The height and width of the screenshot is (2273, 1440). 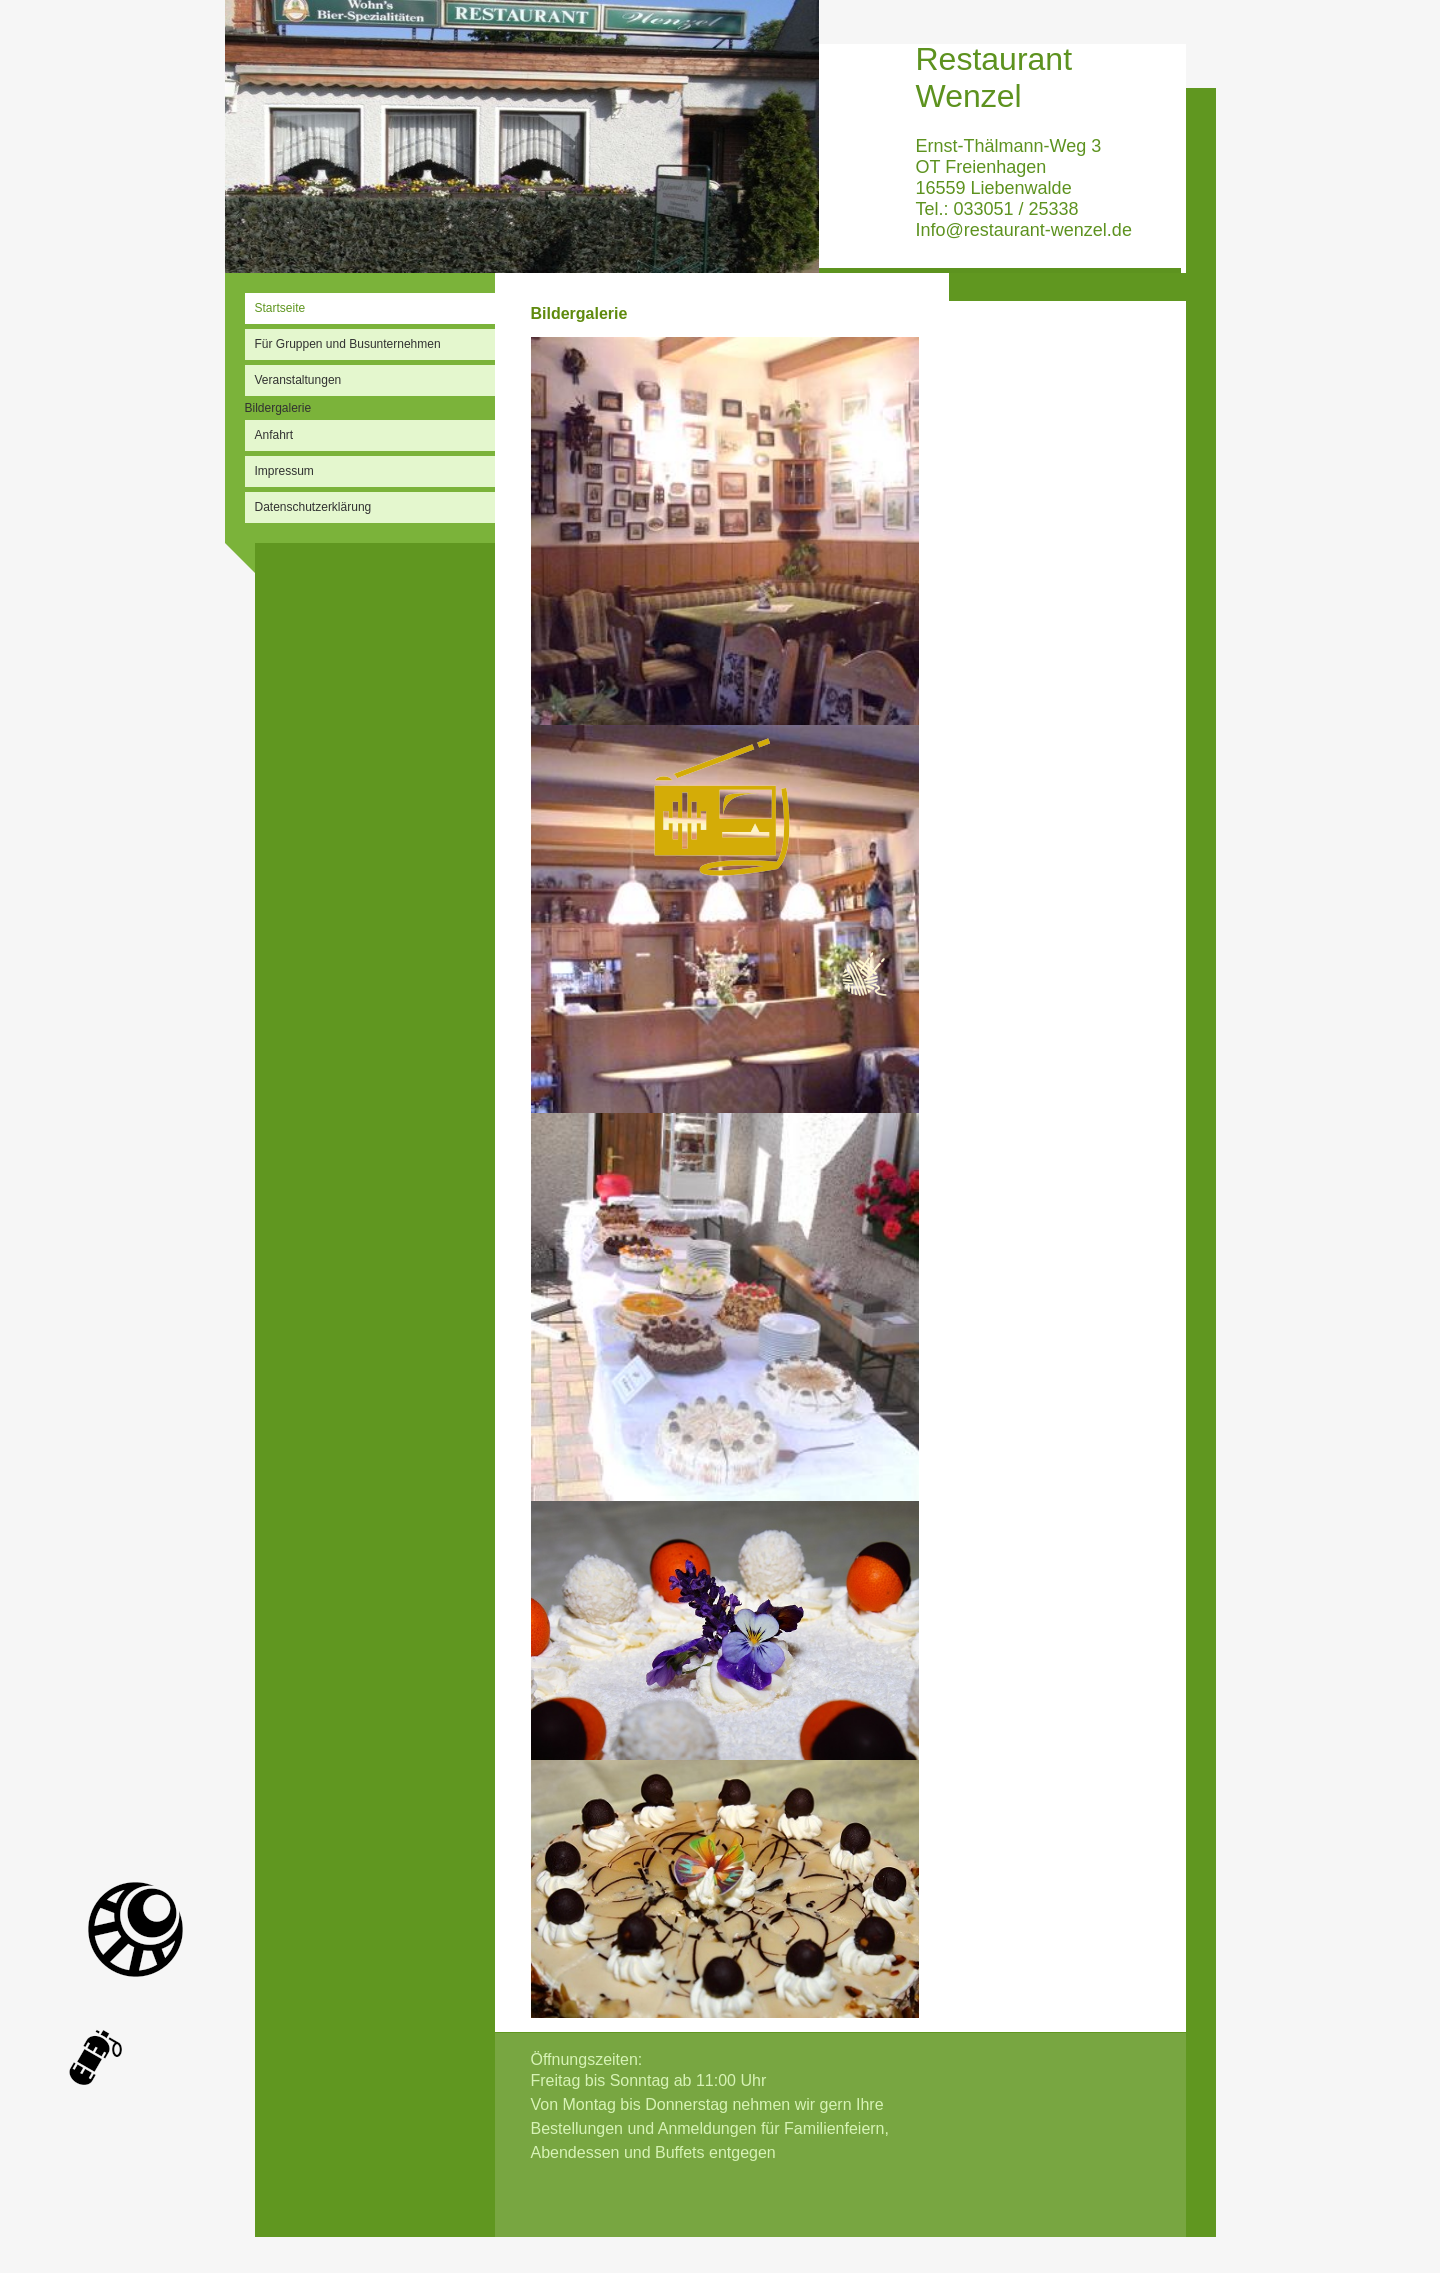 I want to click on decorative game achievement or badge icon, so click(x=135, y=1929).